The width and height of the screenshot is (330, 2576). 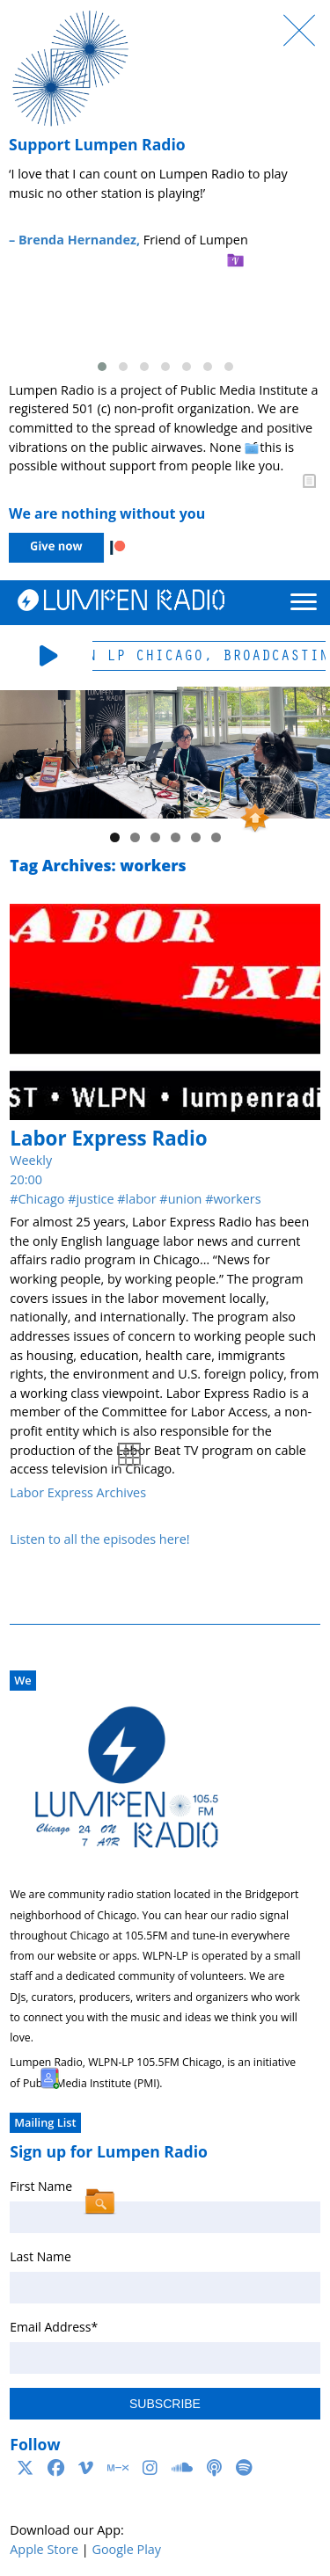 What do you see at coordinates (99, 2202) in the screenshot?
I see `access saved search queries` at bounding box center [99, 2202].